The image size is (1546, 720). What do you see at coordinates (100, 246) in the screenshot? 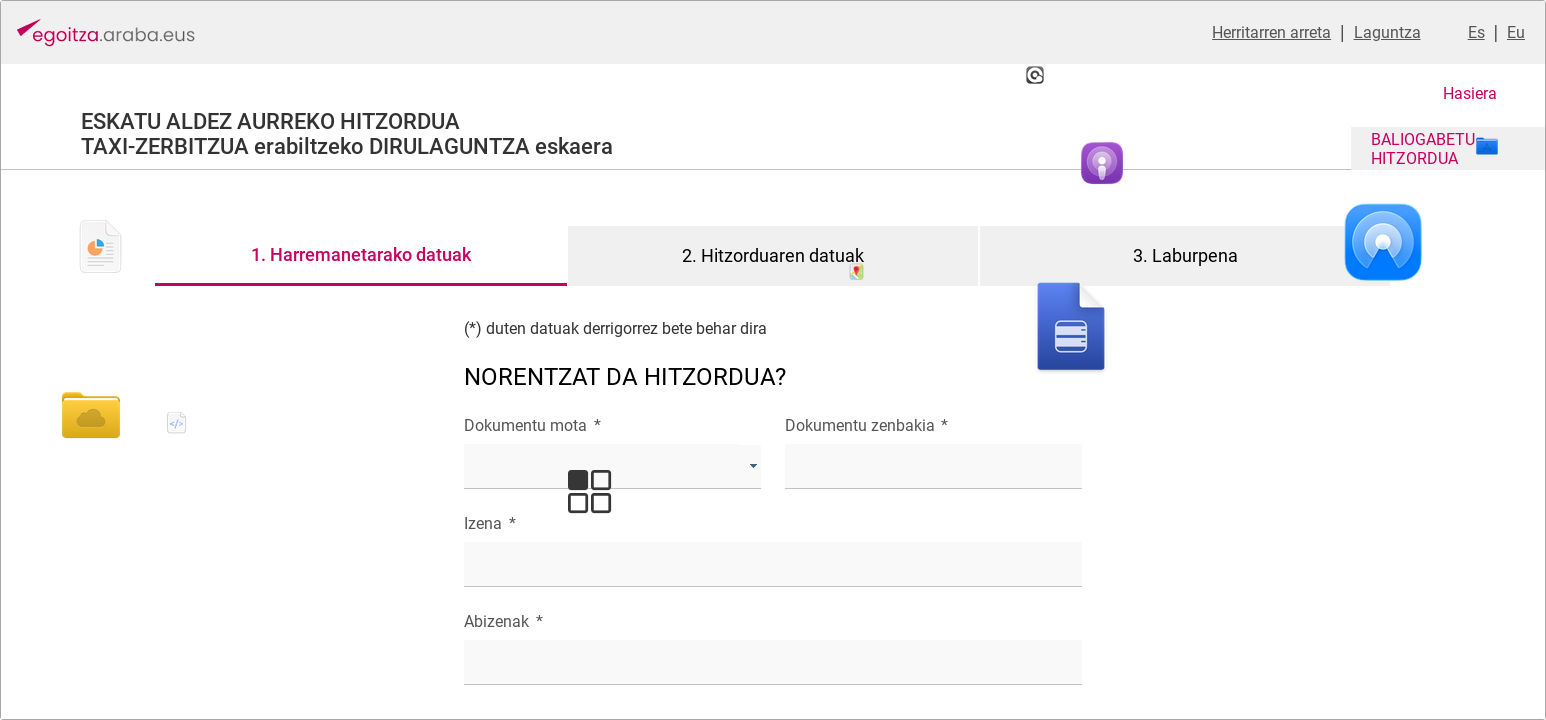
I see `open a presentation file` at bounding box center [100, 246].